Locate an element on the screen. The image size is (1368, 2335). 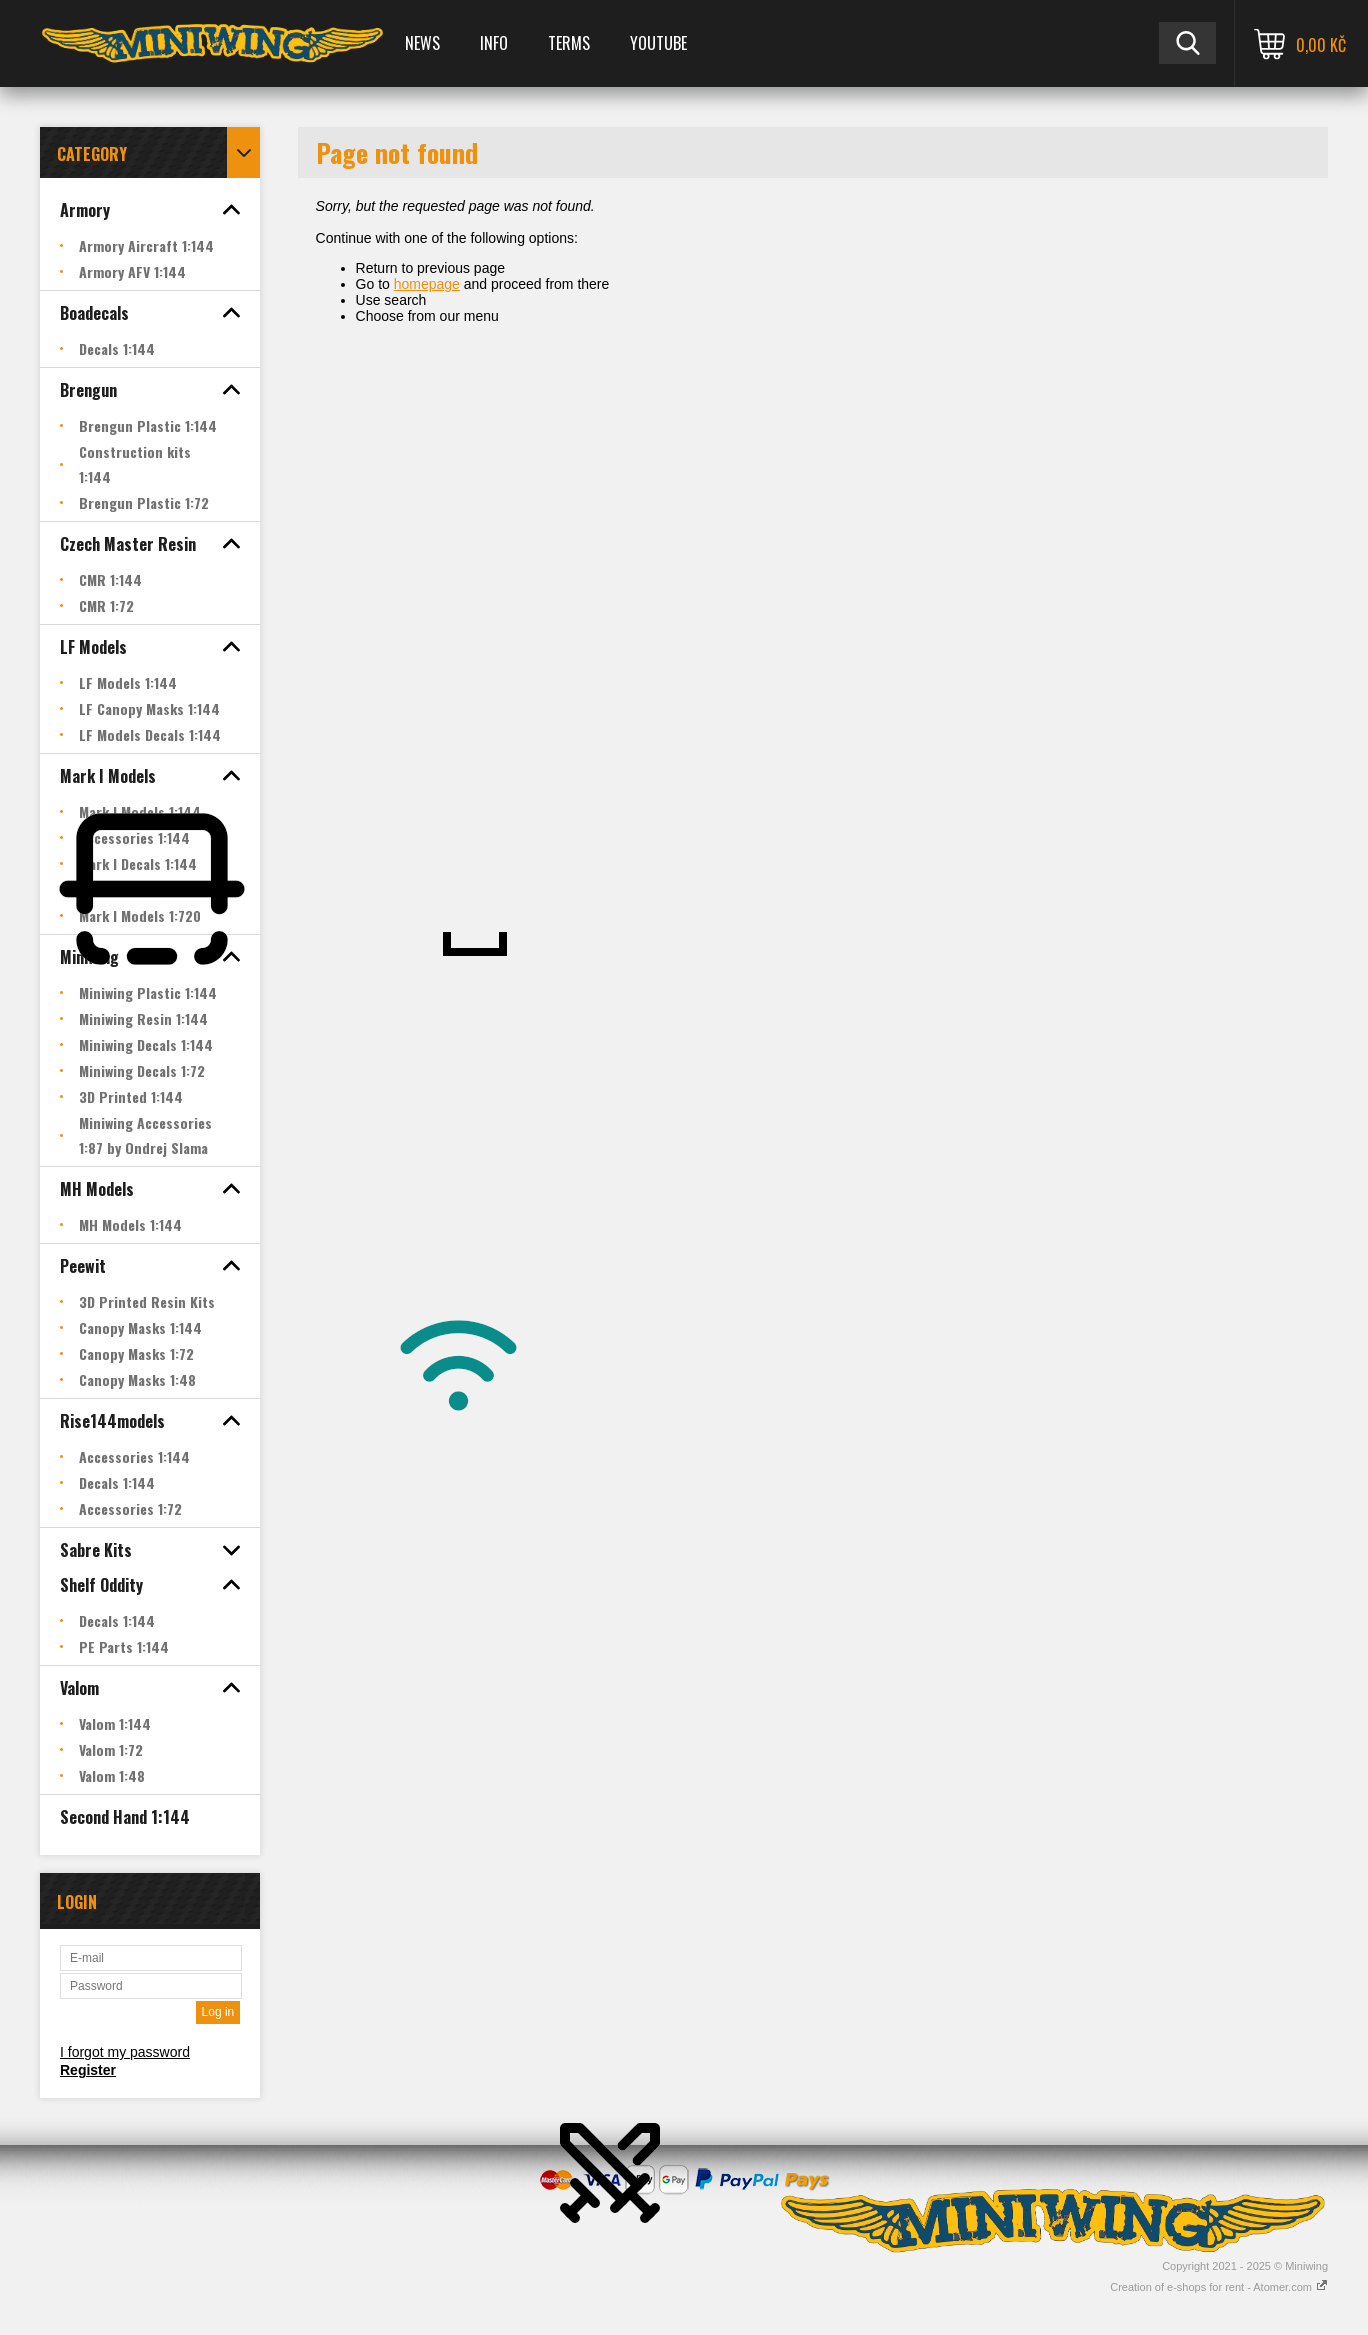
wifi connection status indicator is located at coordinates (458, 1365).